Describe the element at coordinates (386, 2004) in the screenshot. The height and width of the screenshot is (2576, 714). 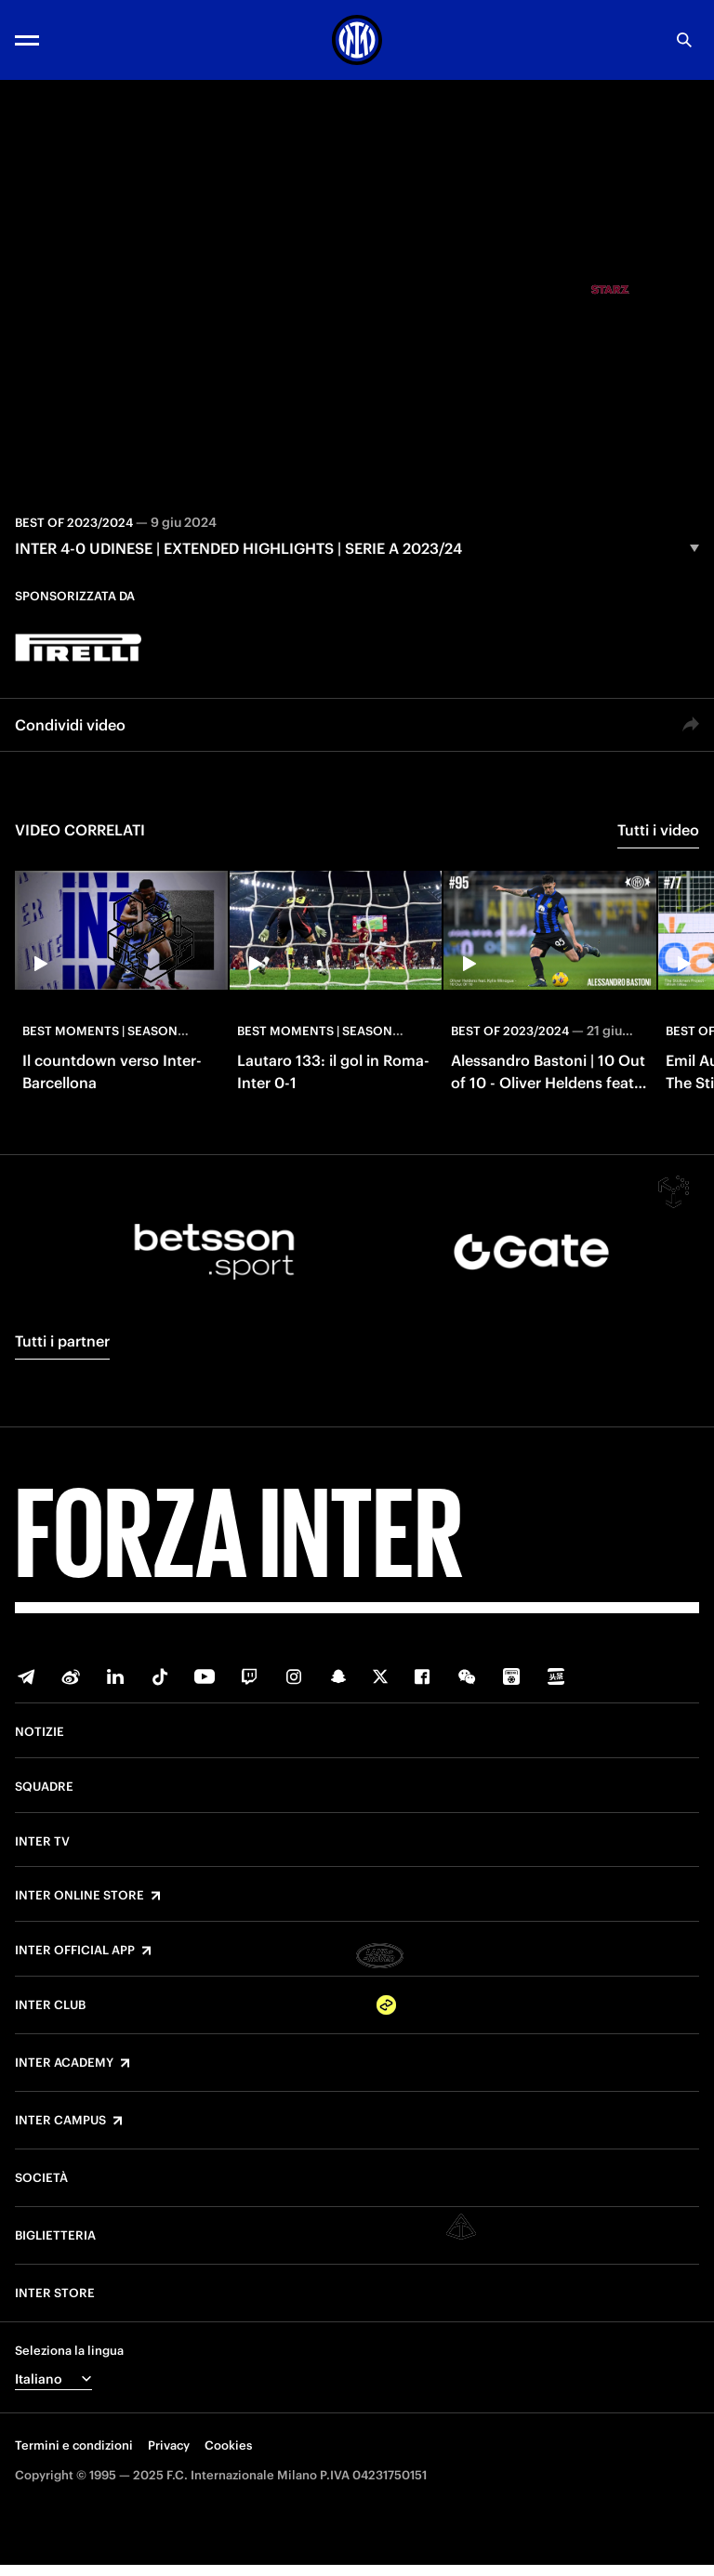
I see `pay with afterpay at checkout` at that location.